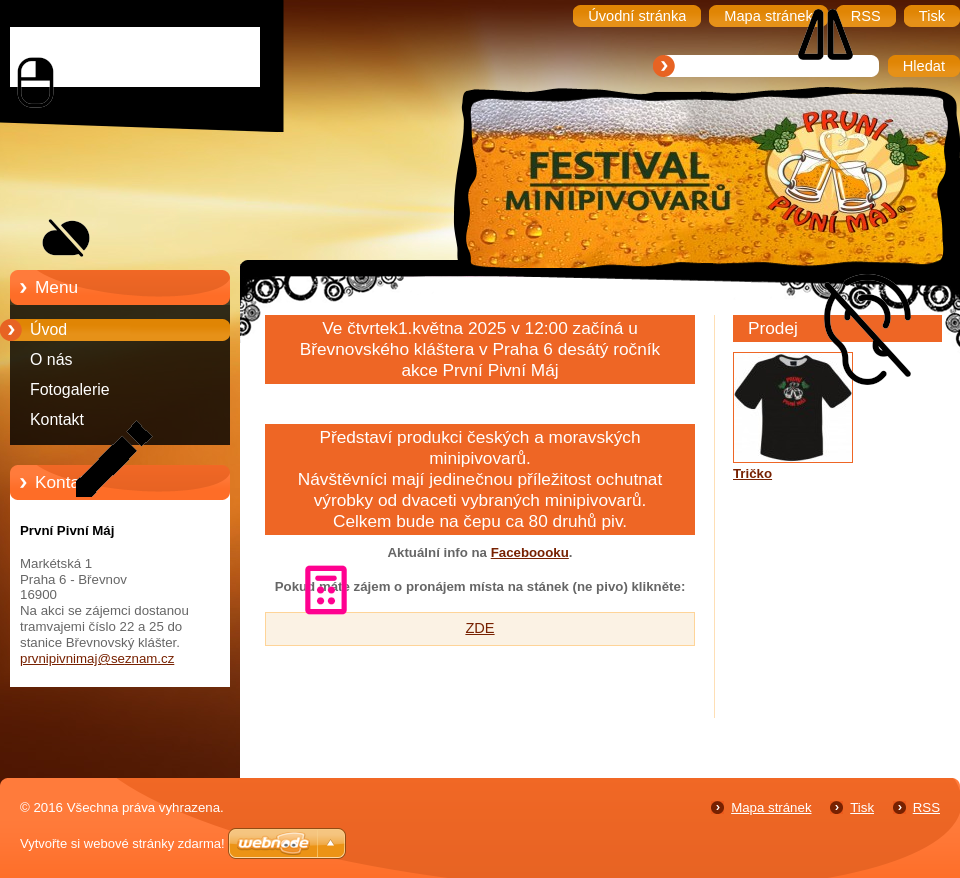 Image resolution: width=960 pixels, height=878 pixels. What do you see at coordinates (867, 329) in the screenshot?
I see `mute or disable audio/sound` at bounding box center [867, 329].